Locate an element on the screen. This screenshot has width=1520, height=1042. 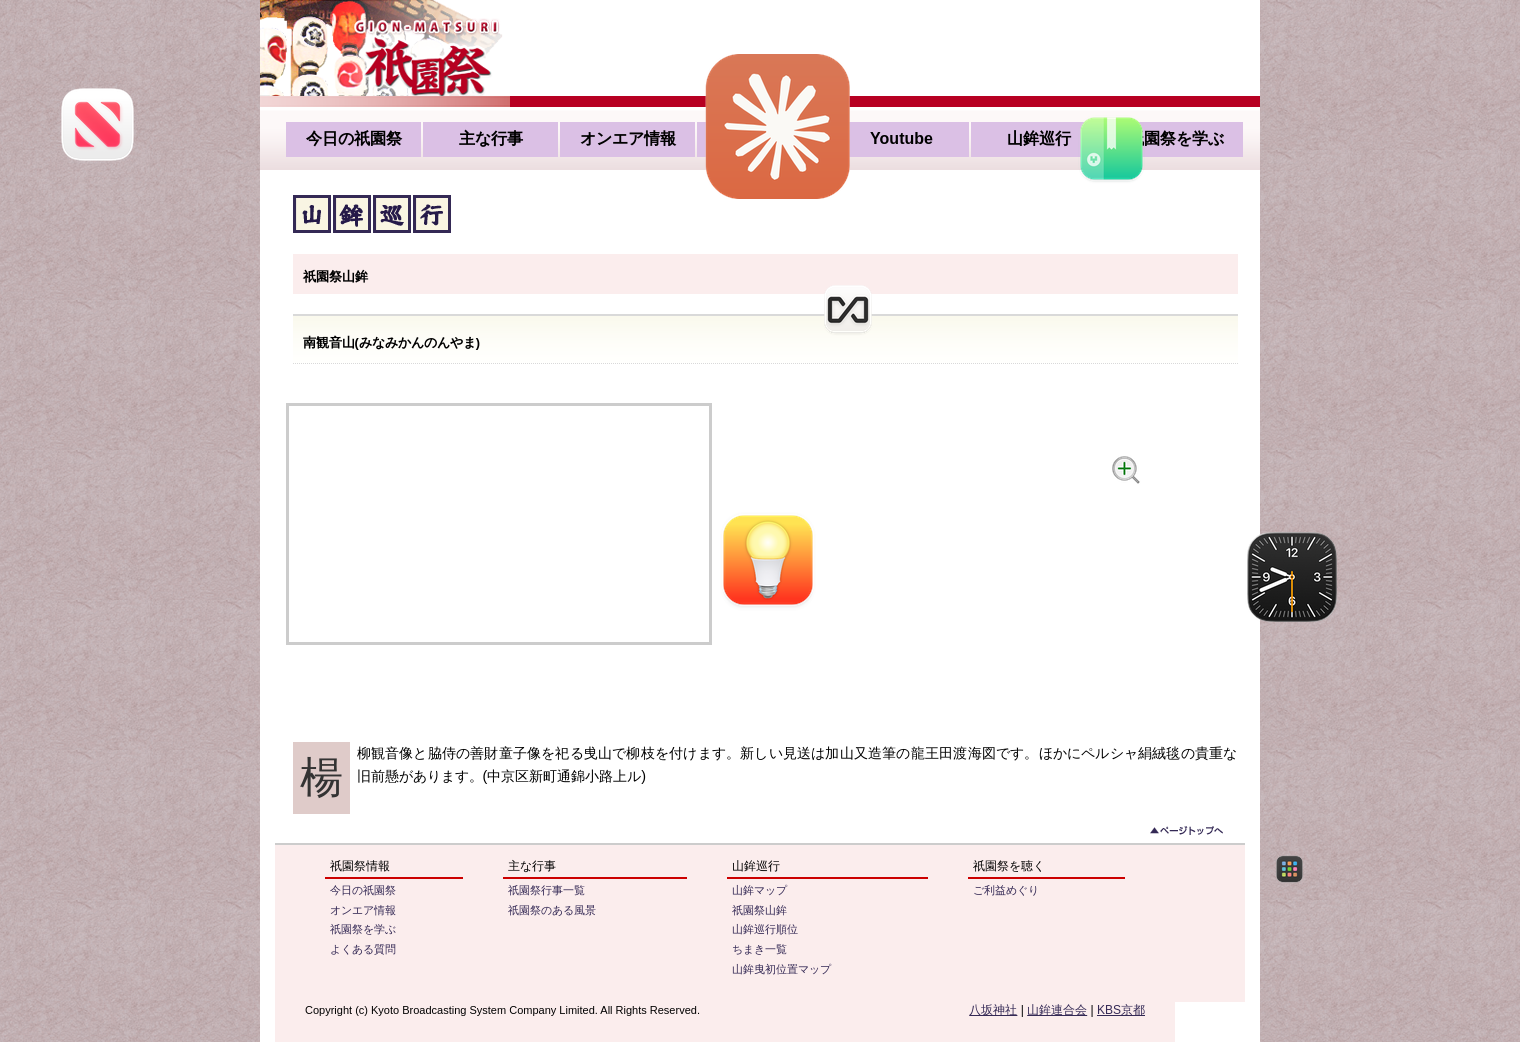
open the Claude AI assistant app is located at coordinates (777, 126).